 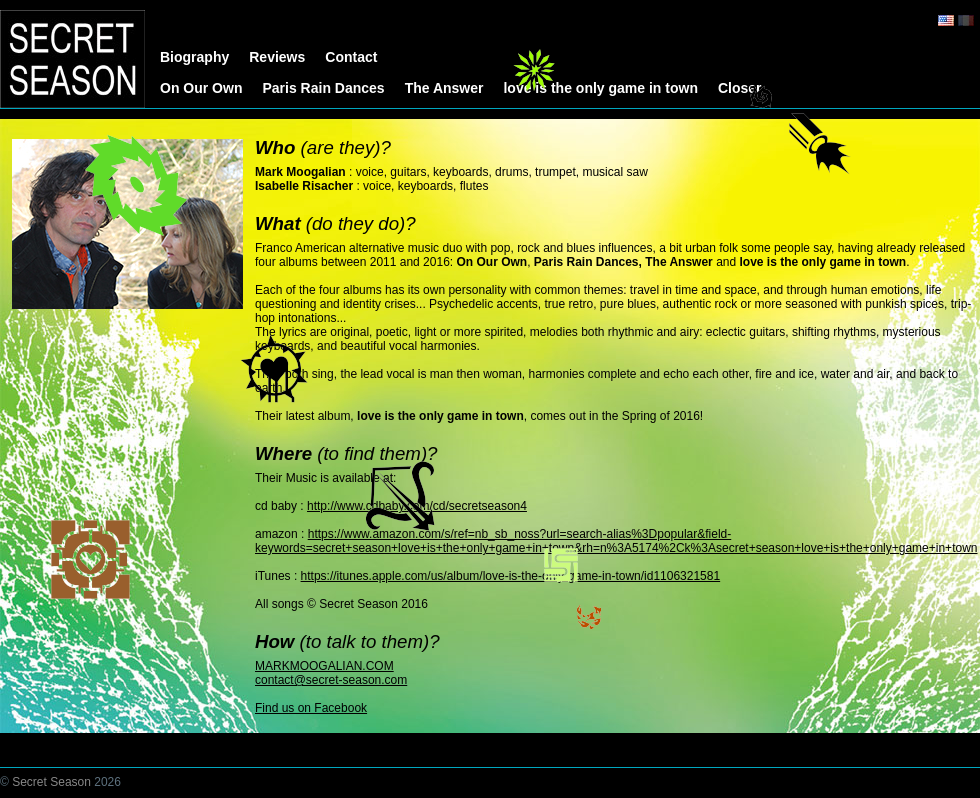 What do you see at coordinates (136, 185) in the screenshot?
I see `craft or upgrade saw-type weapons` at bounding box center [136, 185].